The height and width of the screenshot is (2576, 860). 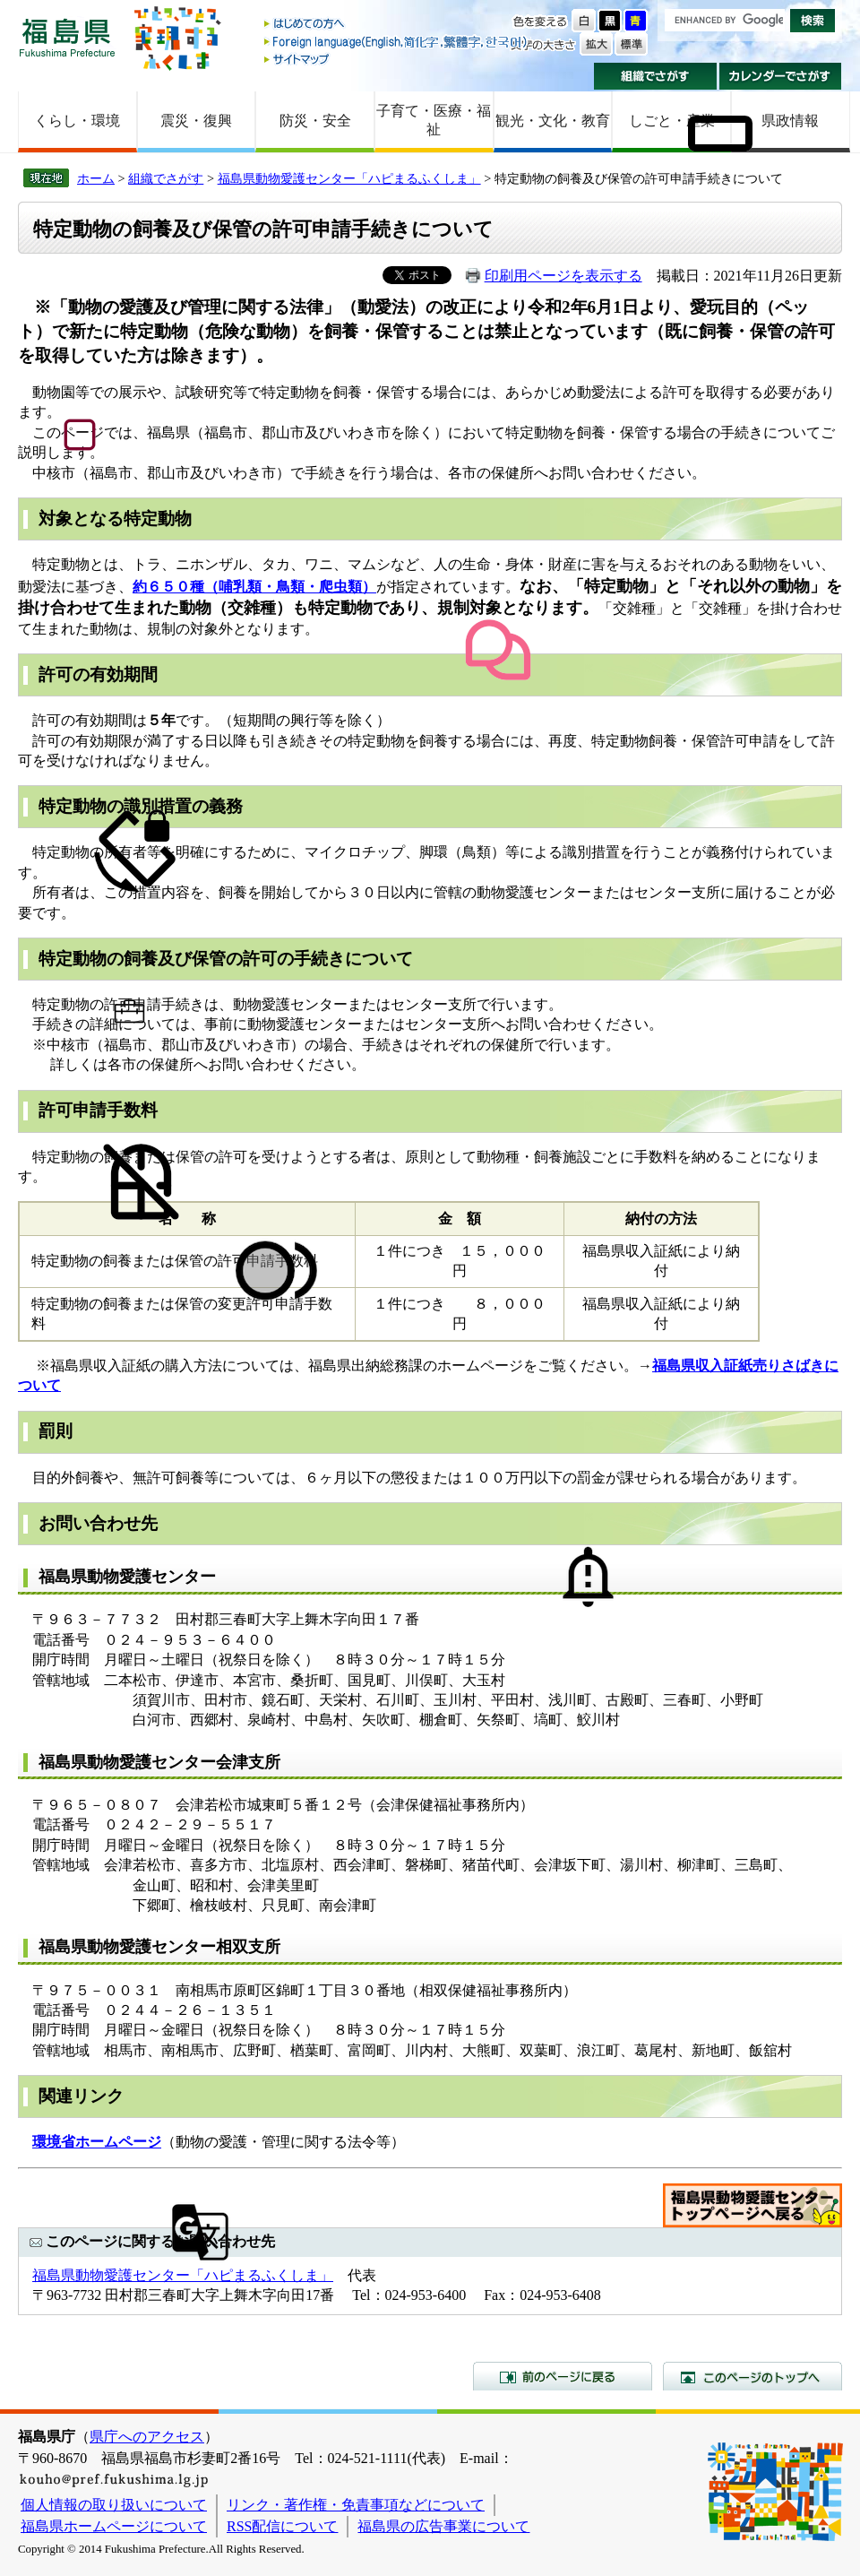 What do you see at coordinates (137, 849) in the screenshot?
I see `screen rotation is locked` at bounding box center [137, 849].